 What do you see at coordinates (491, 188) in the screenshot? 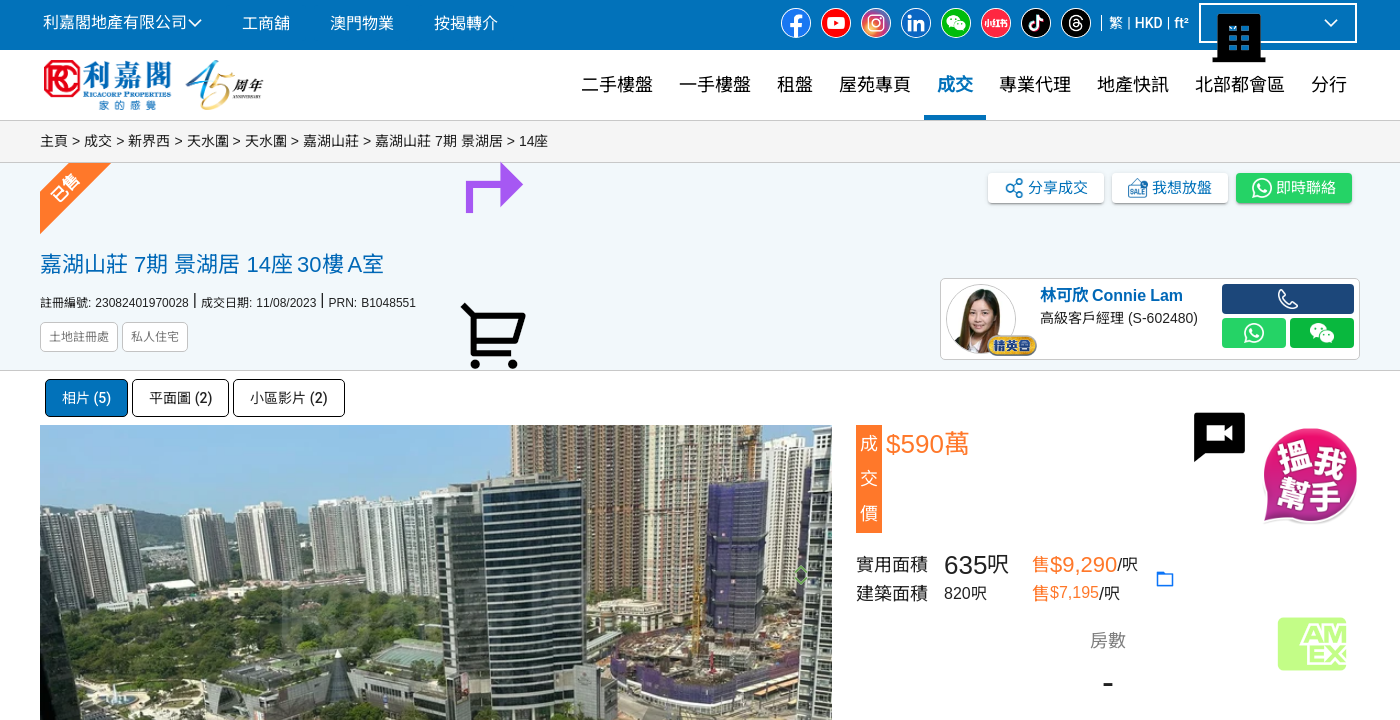
I see `share or forward content` at bounding box center [491, 188].